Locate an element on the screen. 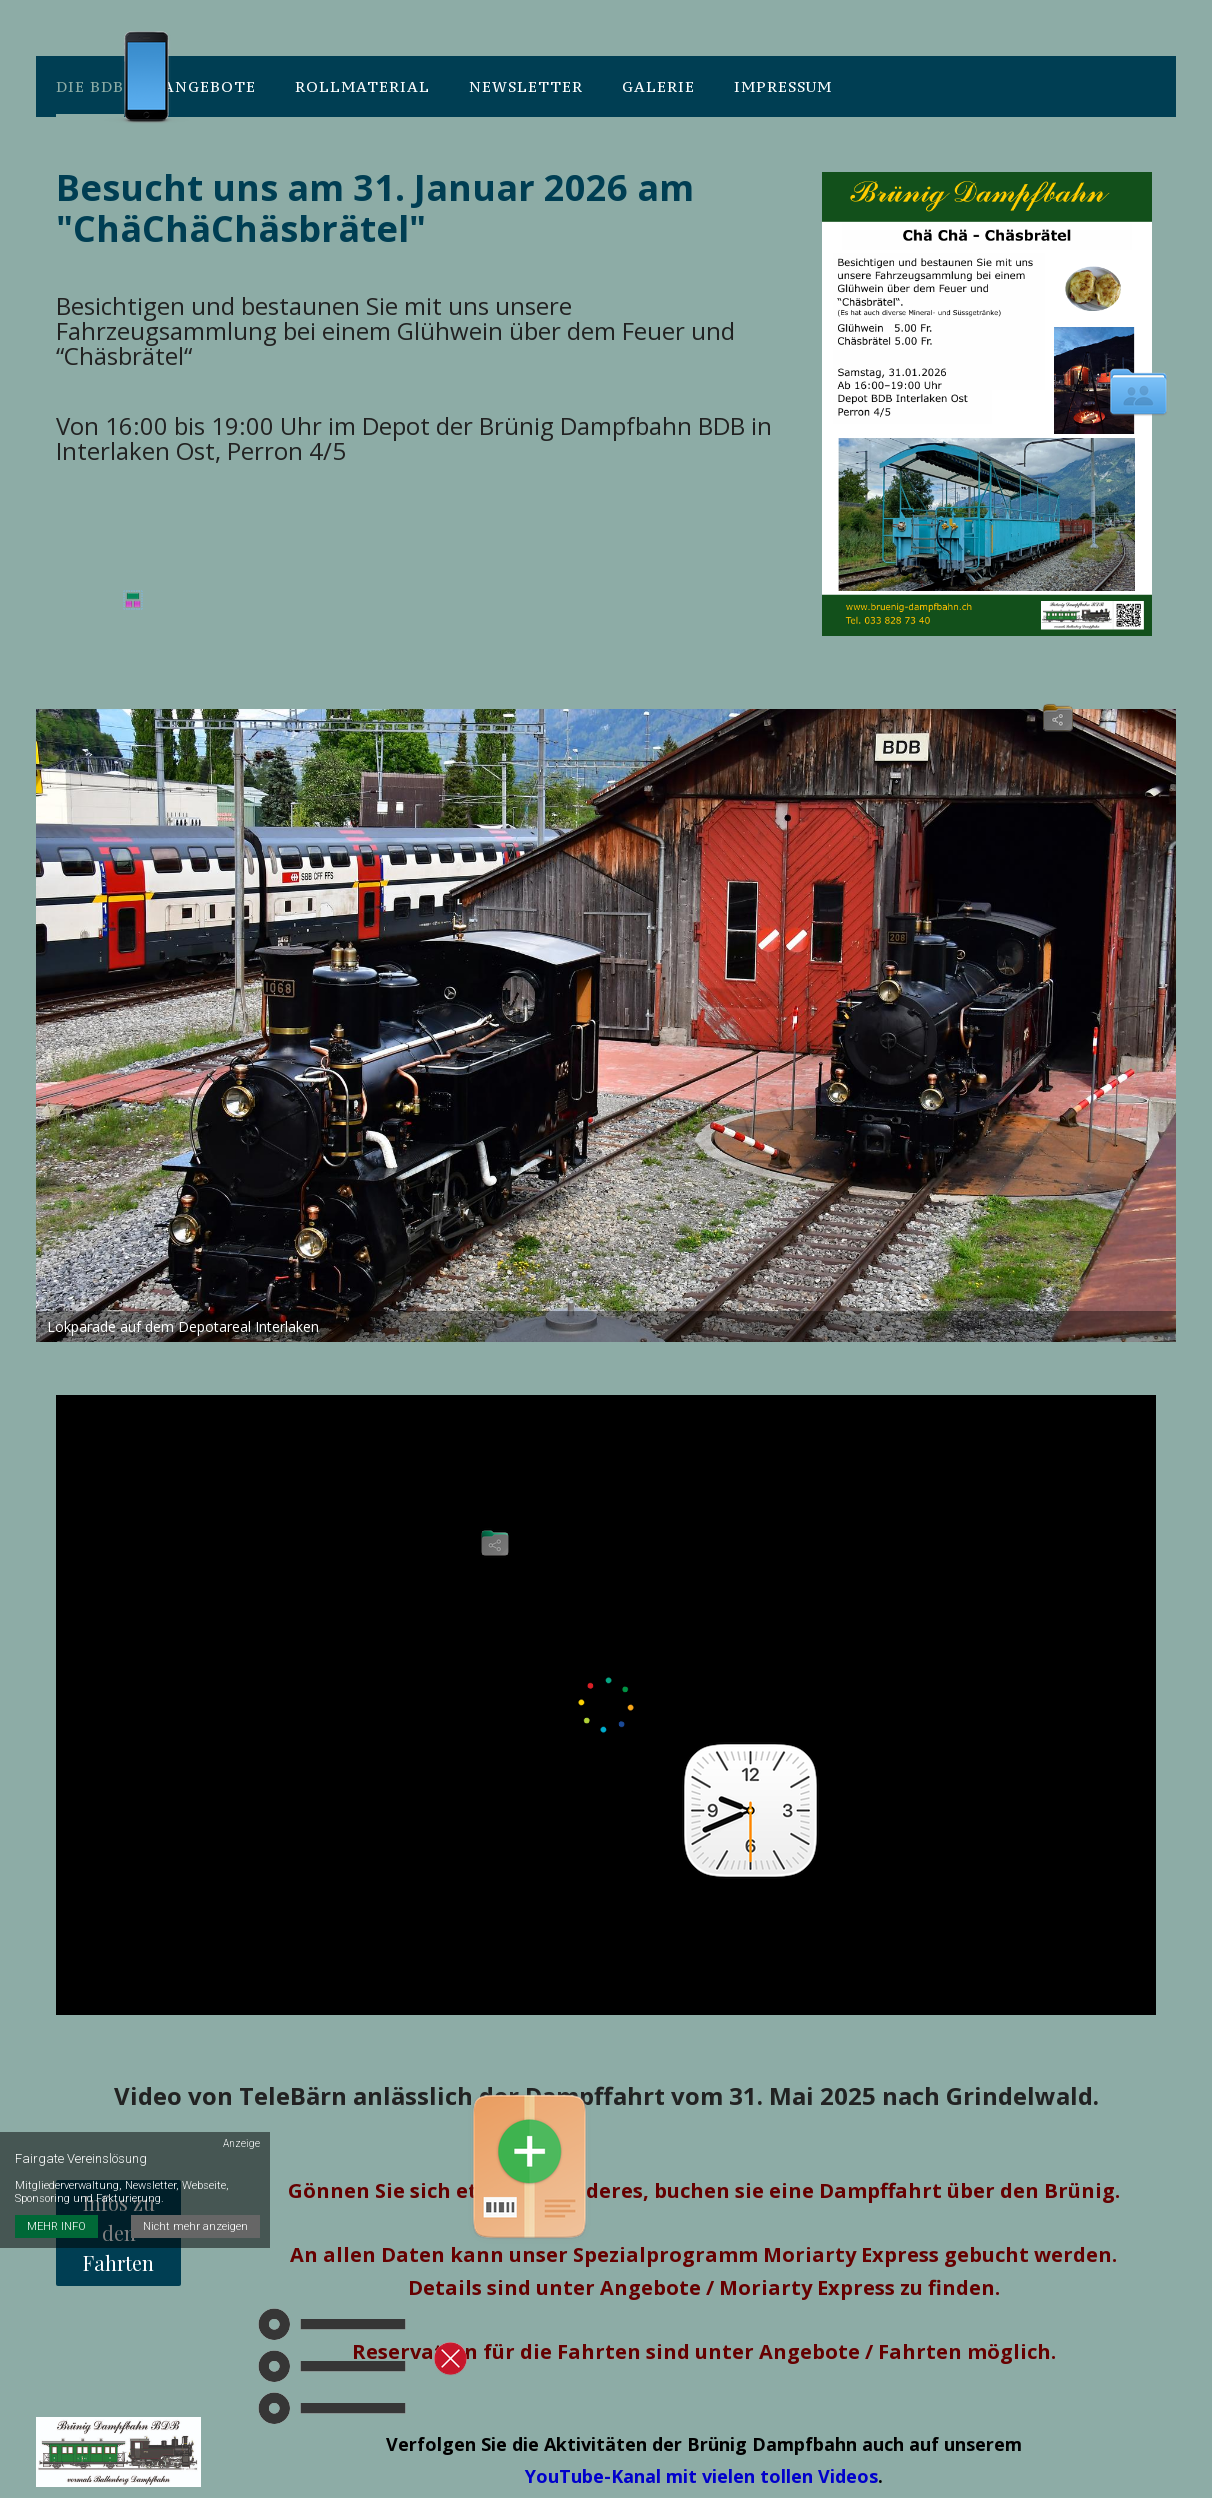 The height and width of the screenshot is (2498, 1212). indicates a connected iPhone device is located at coordinates (146, 77).